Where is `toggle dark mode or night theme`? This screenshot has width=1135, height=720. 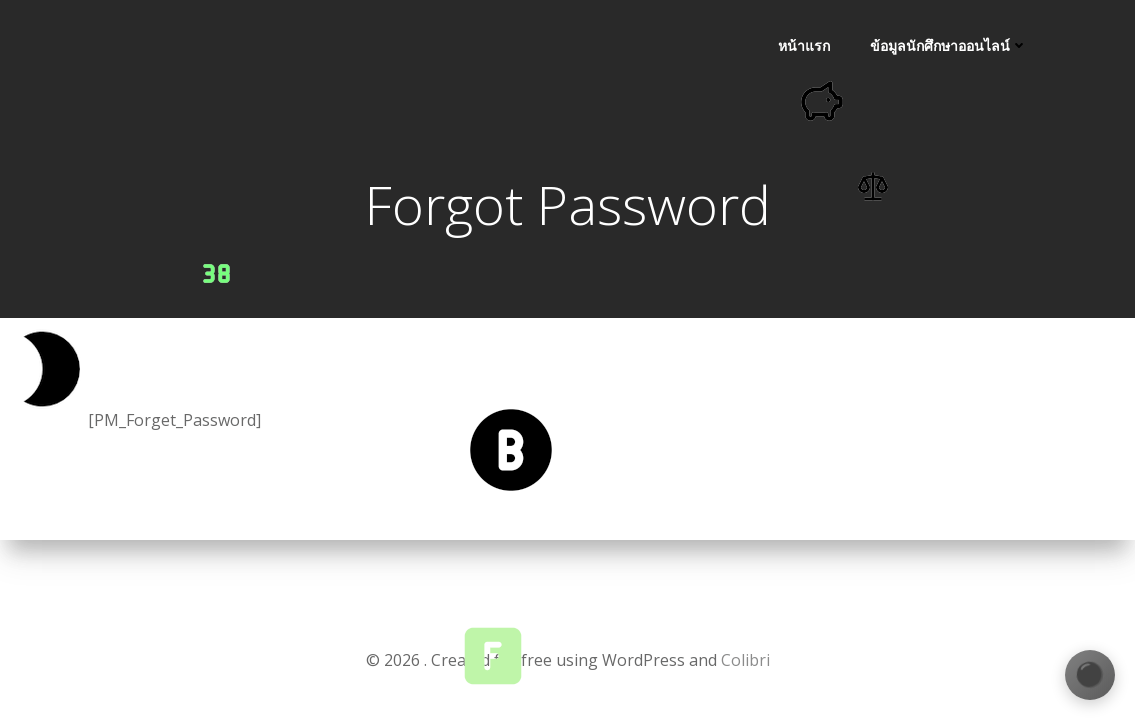 toggle dark mode or night theme is located at coordinates (50, 369).